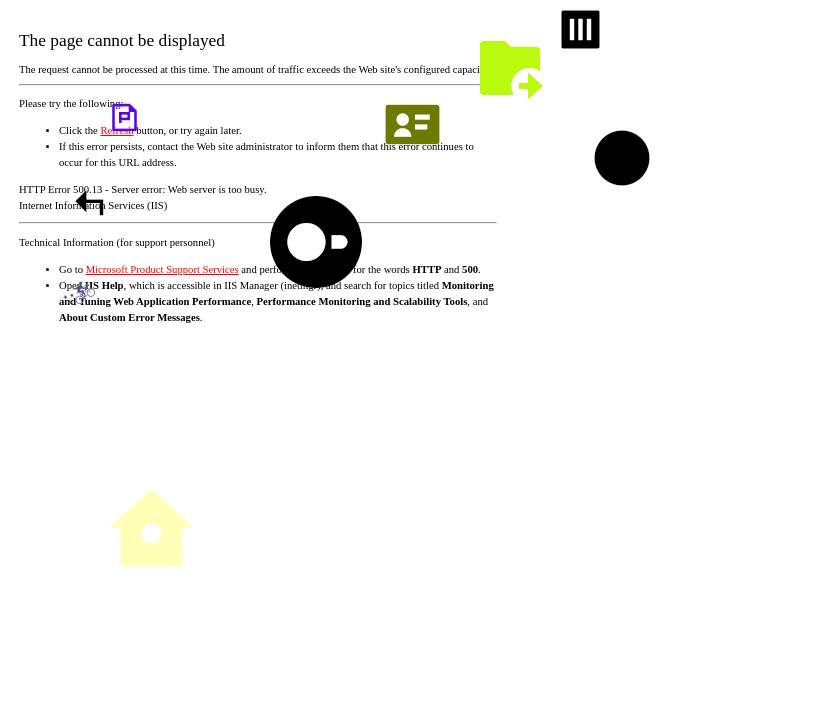 This screenshot has height=720, width=822. What do you see at coordinates (91, 203) in the screenshot?
I see `reply to a message` at bounding box center [91, 203].